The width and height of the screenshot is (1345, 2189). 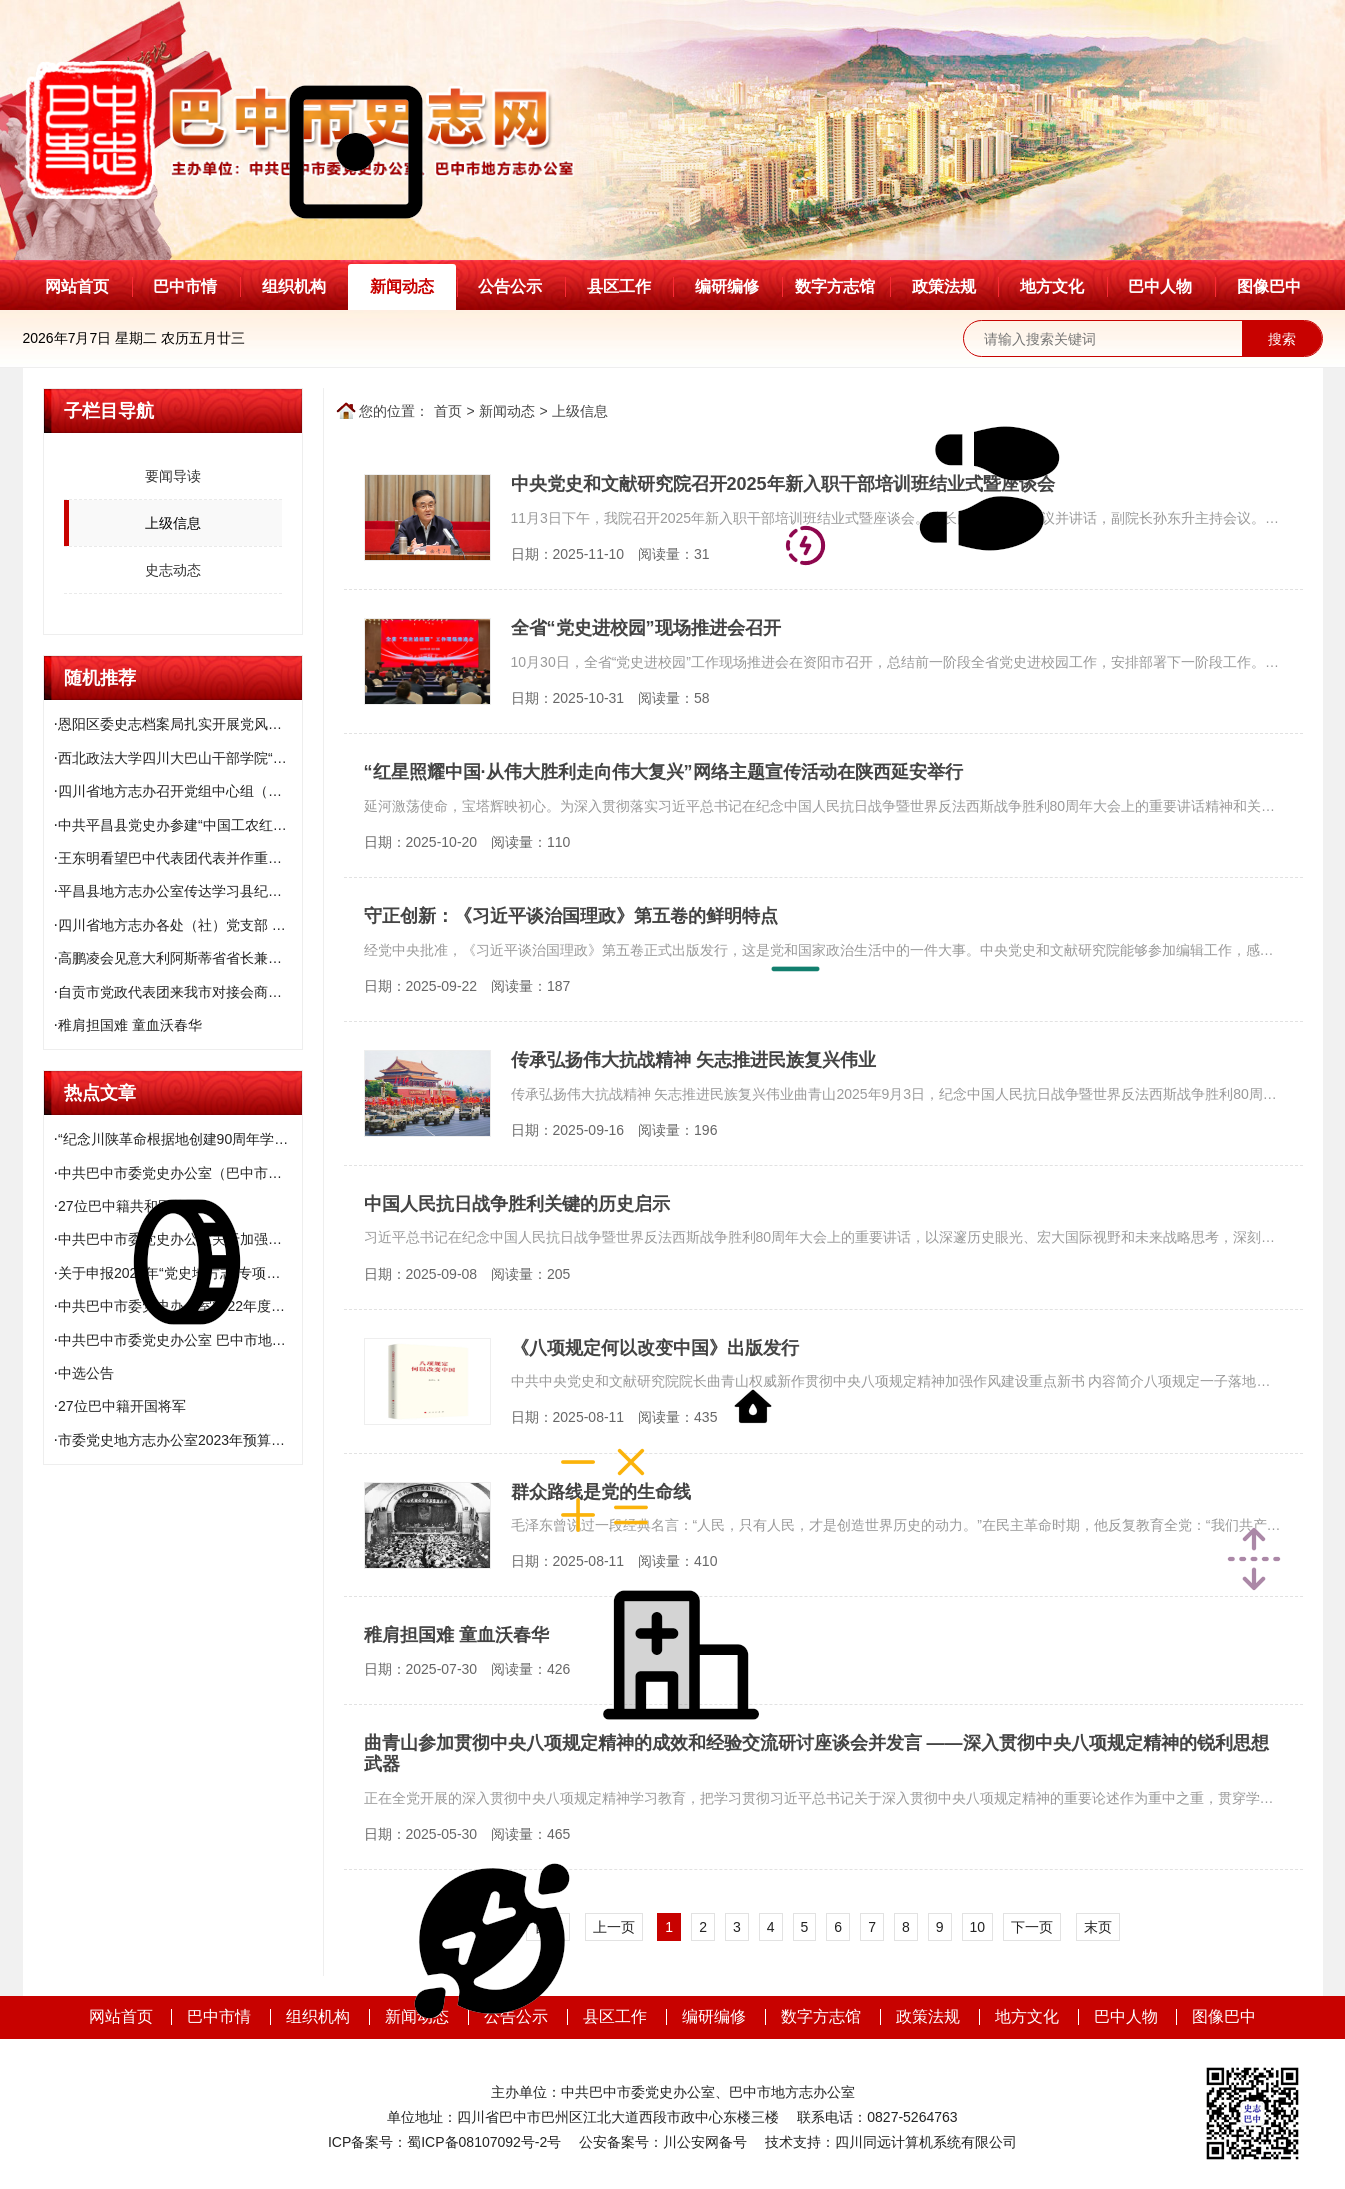 What do you see at coordinates (604, 1488) in the screenshot?
I see `access calculator or math functions` at bounding box center [604, 1488].